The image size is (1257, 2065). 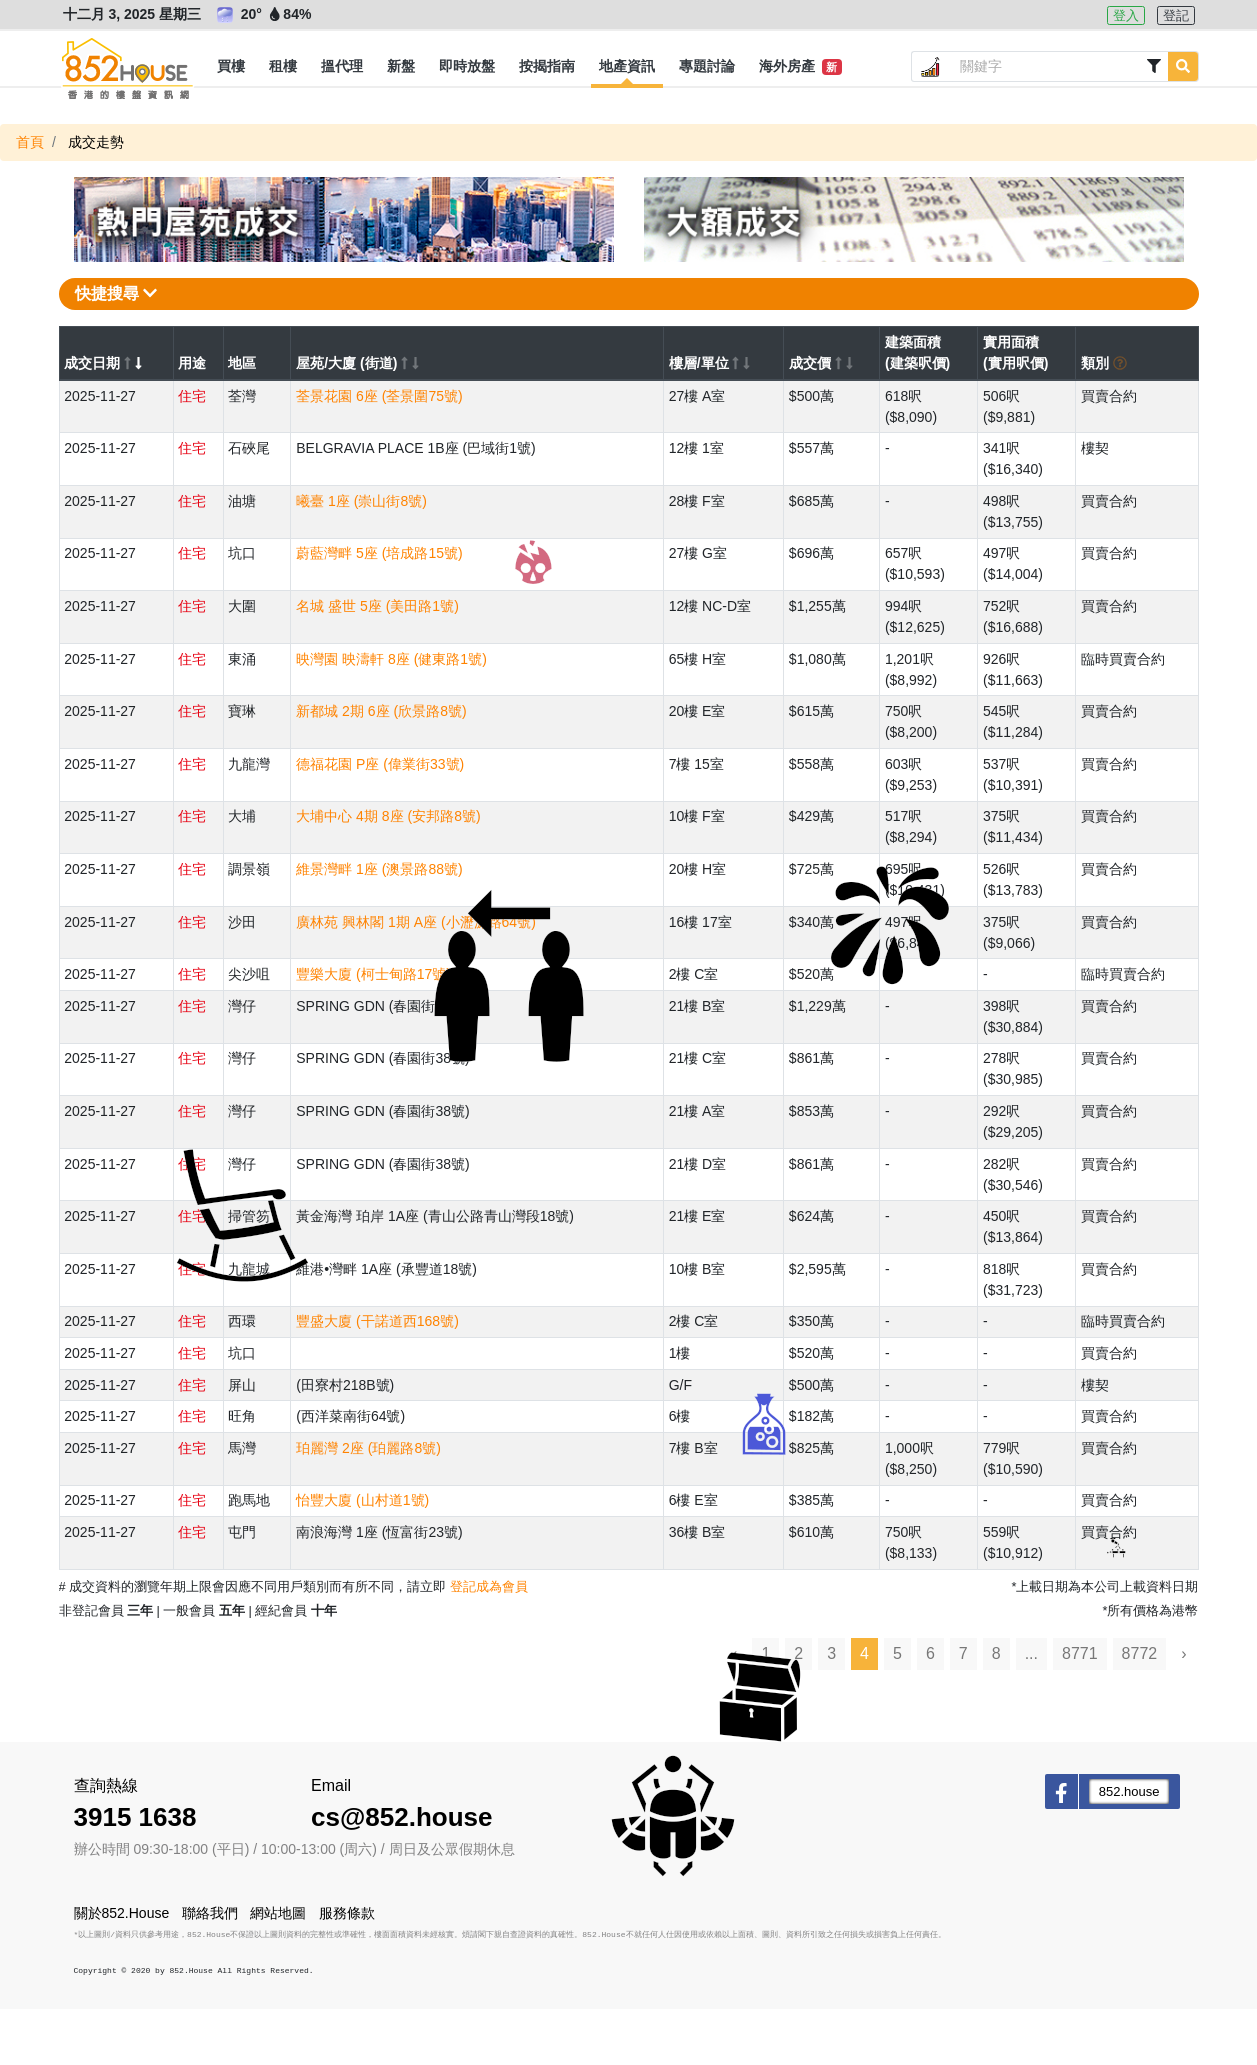 What do you see at coordinates (889, 925) in the screenshot?
I see `indicates a splash effect or liquid spill in gameplay` at bounding box center [889, 925].